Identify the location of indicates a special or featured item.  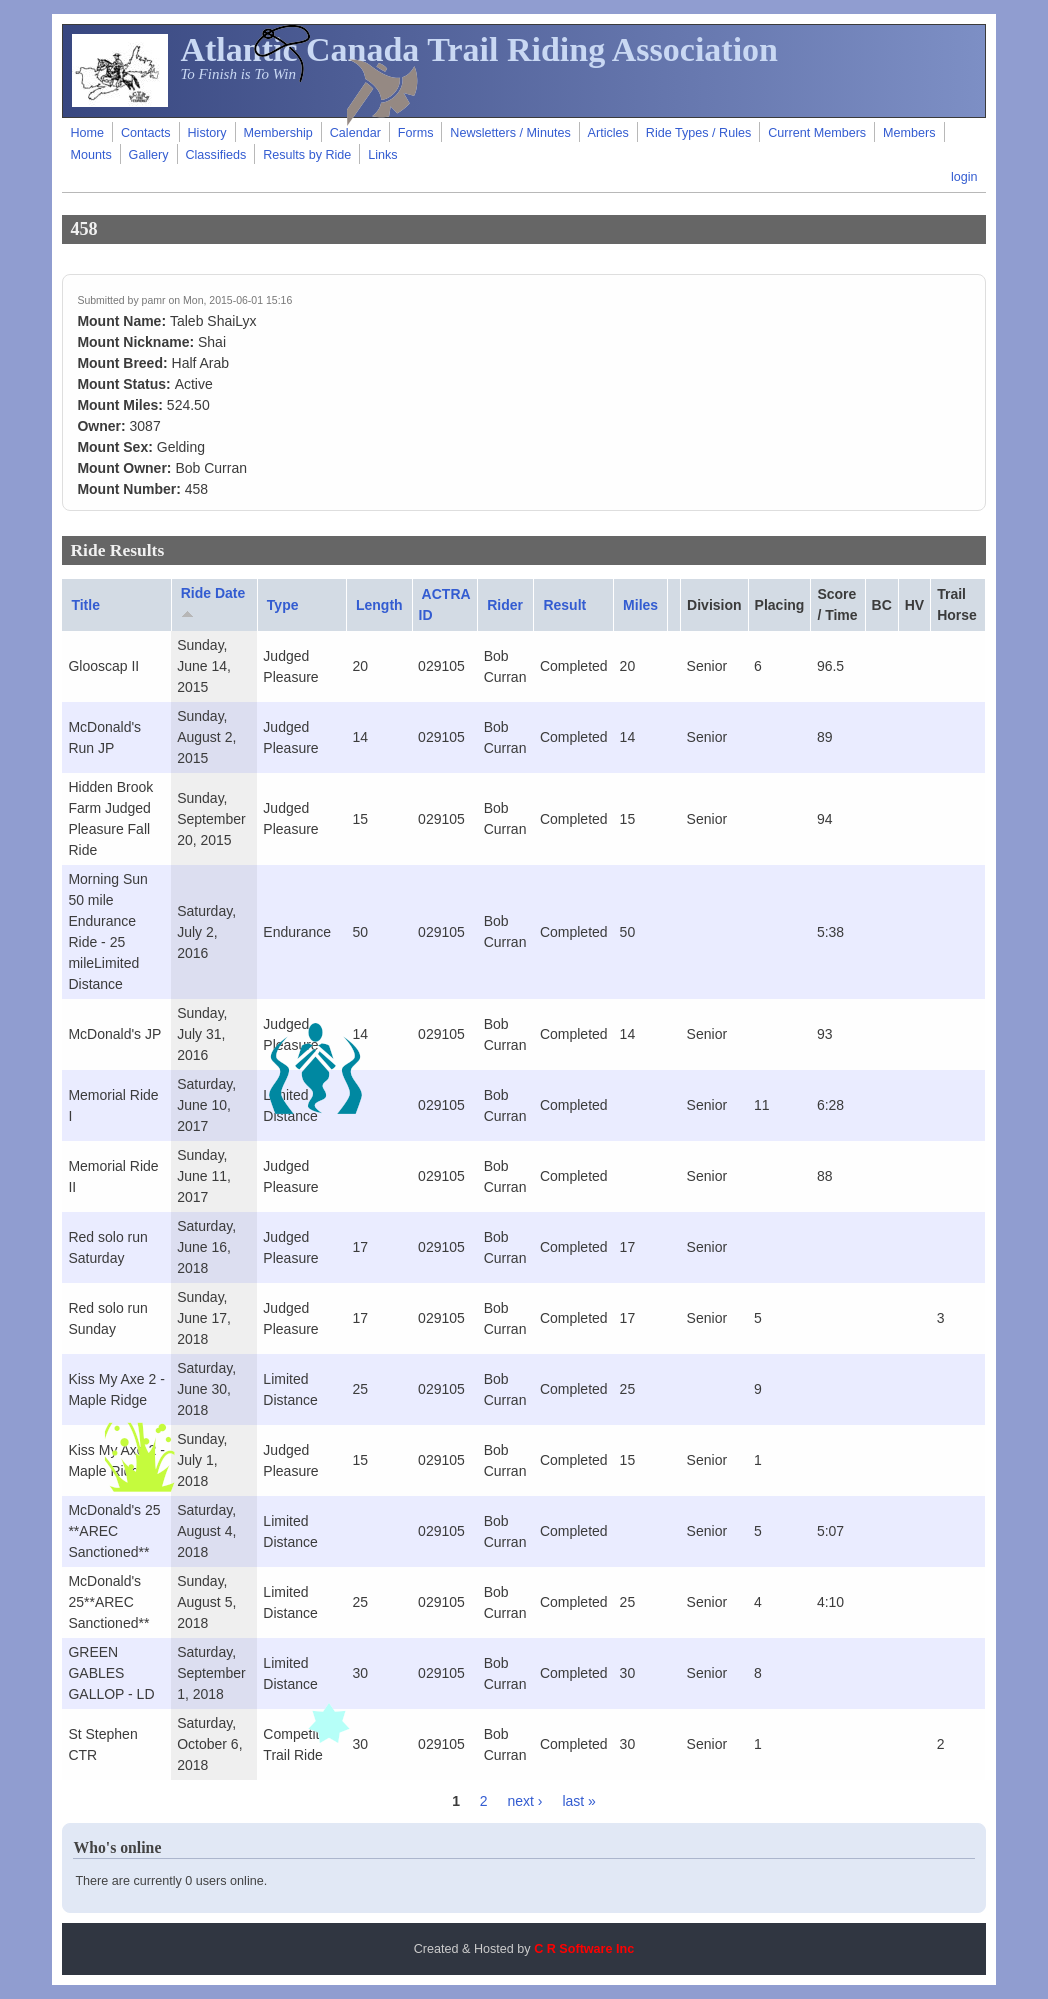
(329, 1723).